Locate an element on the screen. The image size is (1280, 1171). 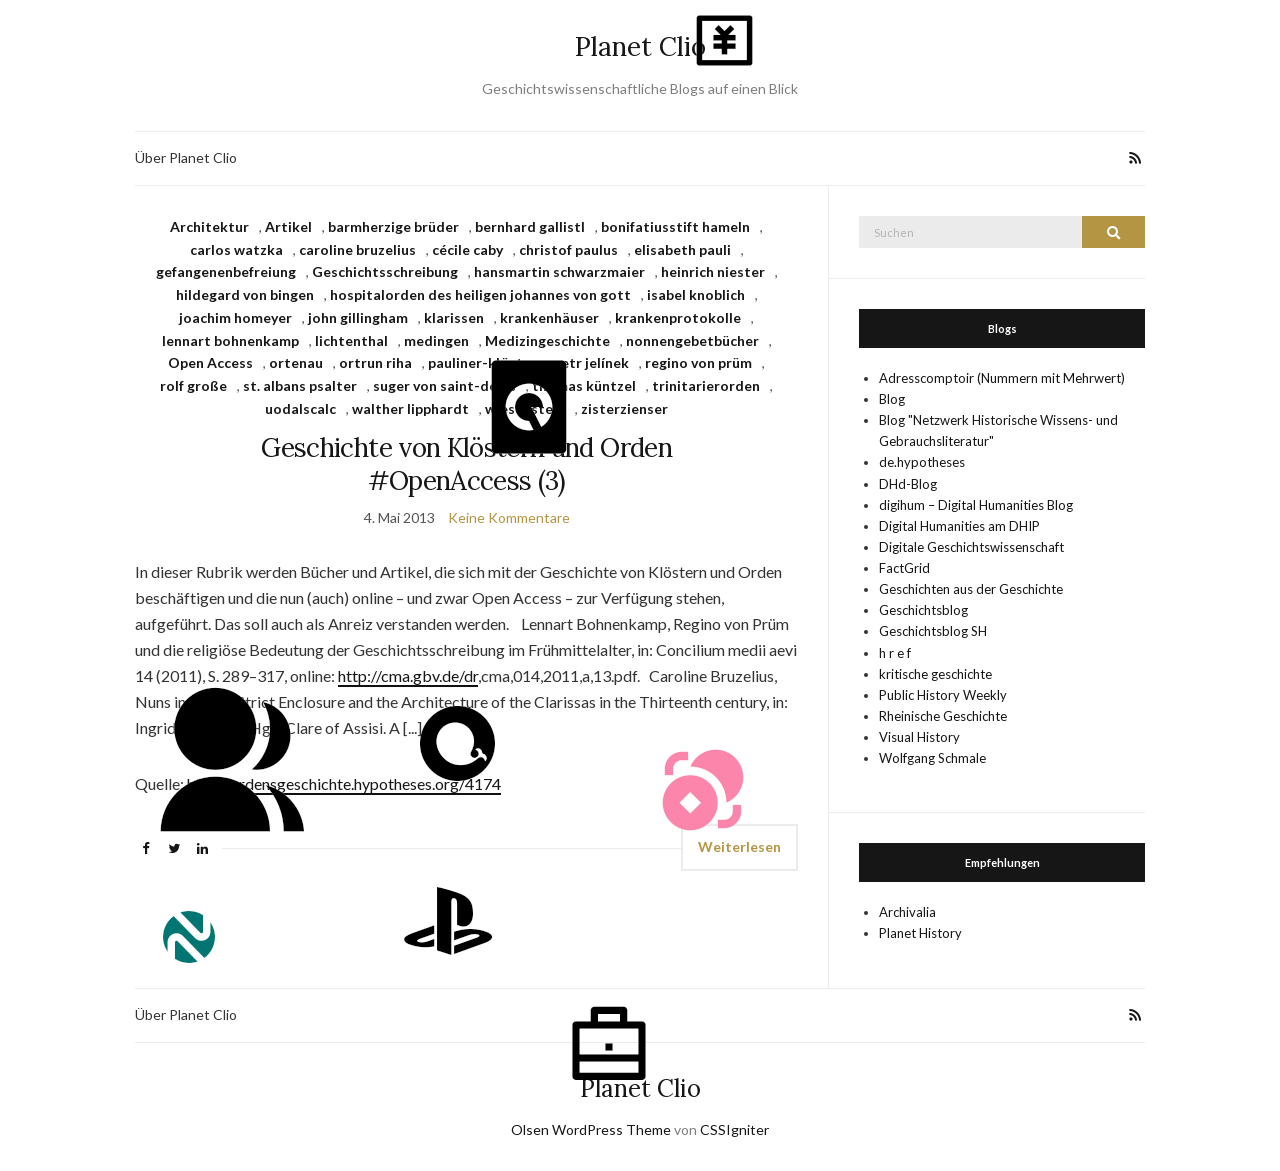
view group members is located at coordinates (229, 763).